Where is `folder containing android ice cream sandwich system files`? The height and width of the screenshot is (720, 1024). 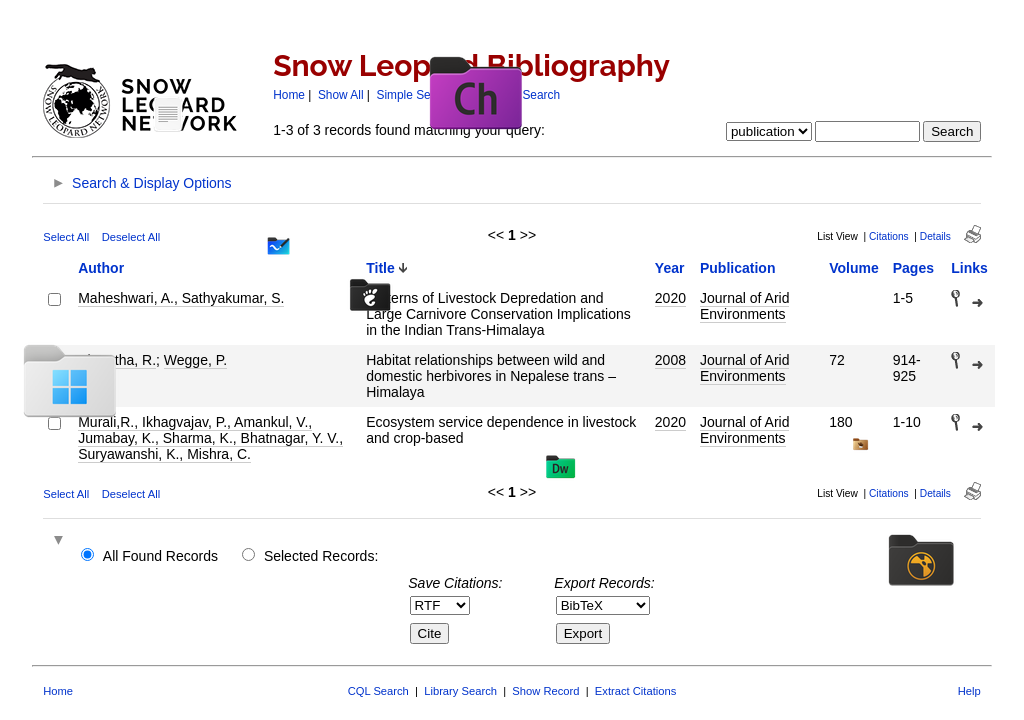 folder containing android ice cream sandwich system files is located at coordinates (860, 444).